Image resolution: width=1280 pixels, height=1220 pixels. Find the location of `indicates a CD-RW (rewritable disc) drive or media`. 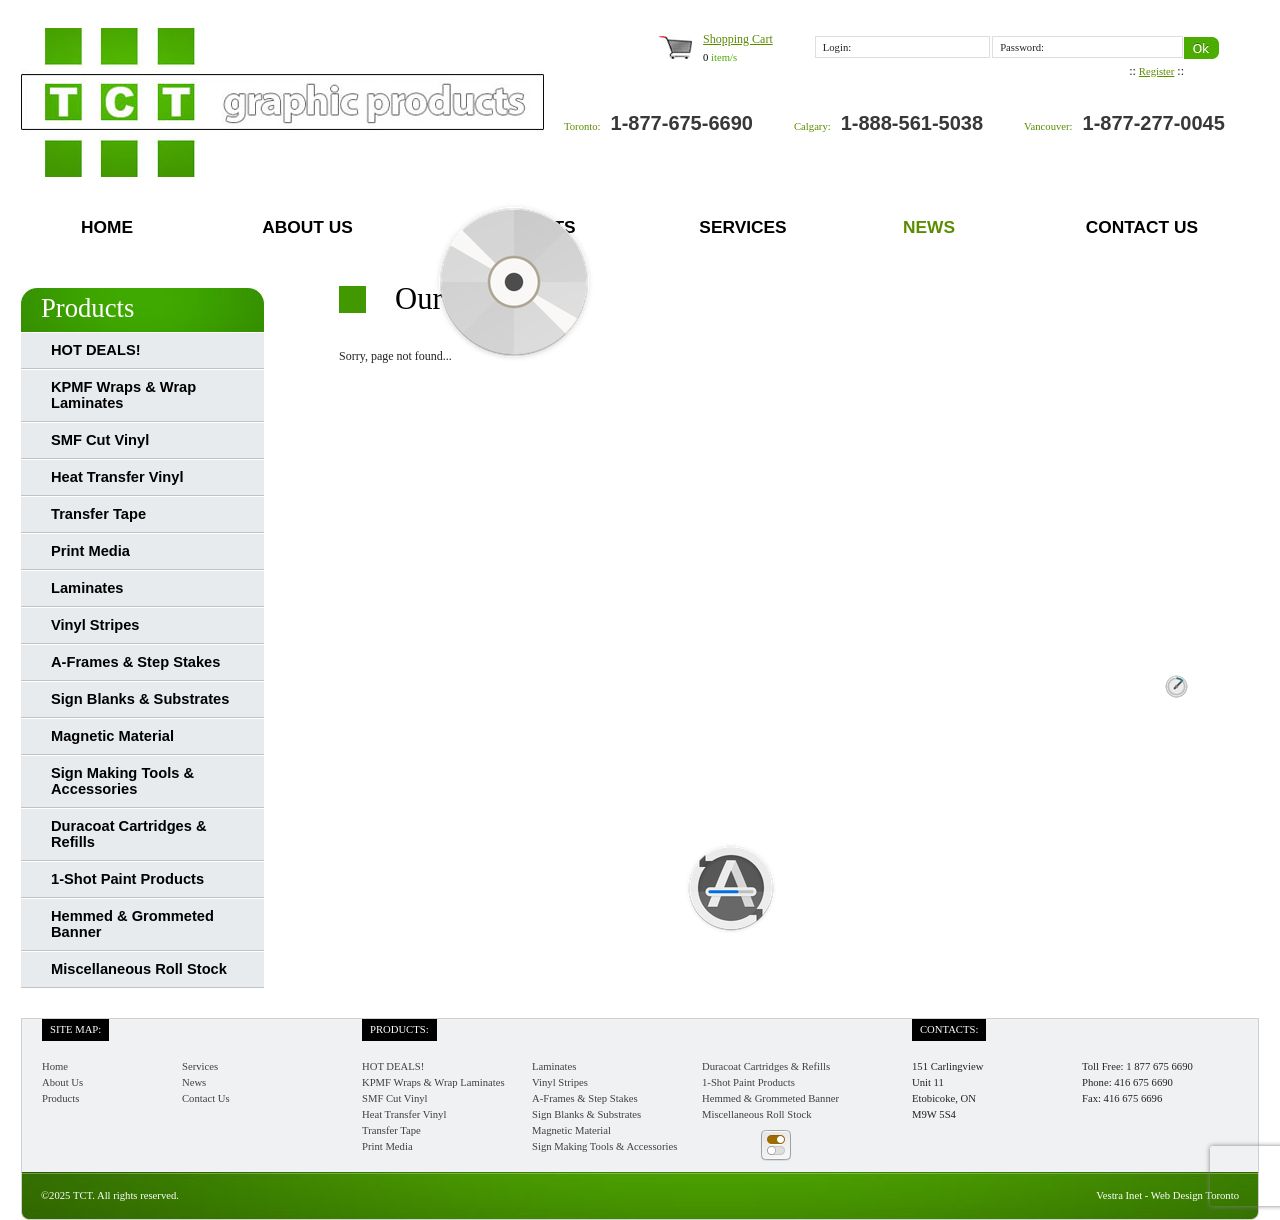

indicates a CD-RW (rewritable disc) drive or media is located at coordinates (514, 282).